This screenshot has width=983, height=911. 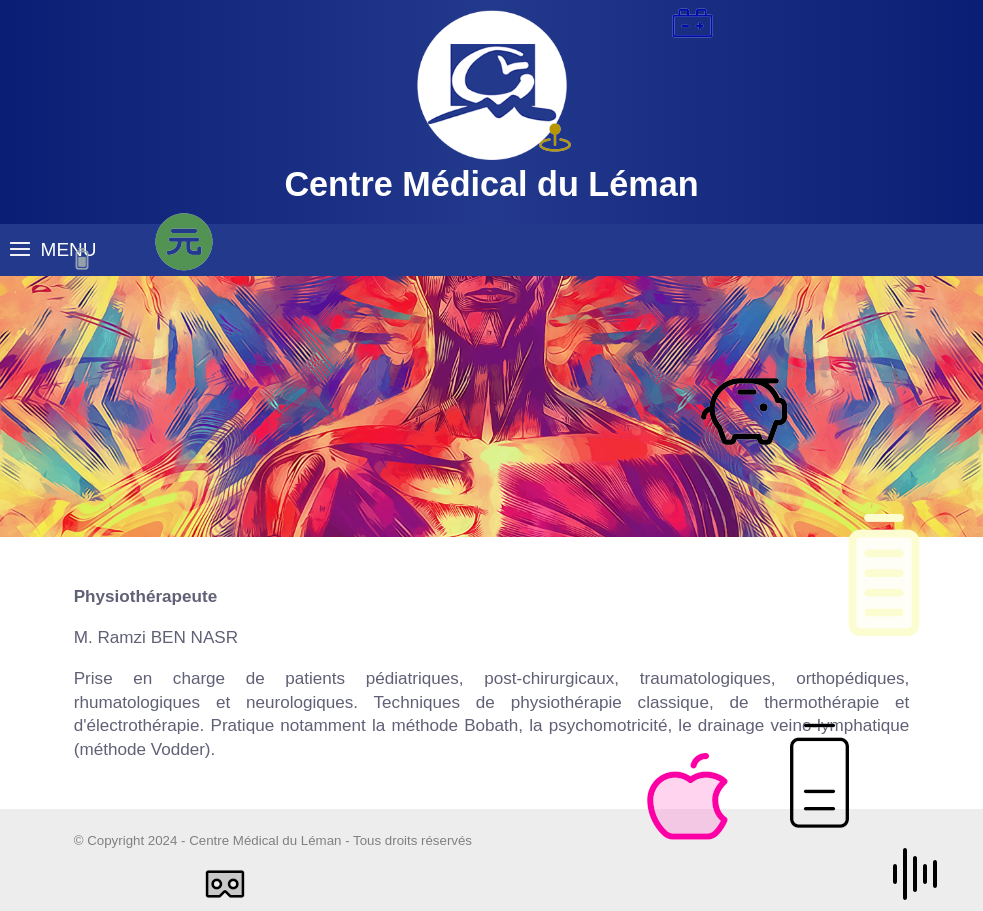 What do you see at coordinates (690, 802) in the screenshot?
I see `apple company logo or branding element` at bounding box center [690, 802].